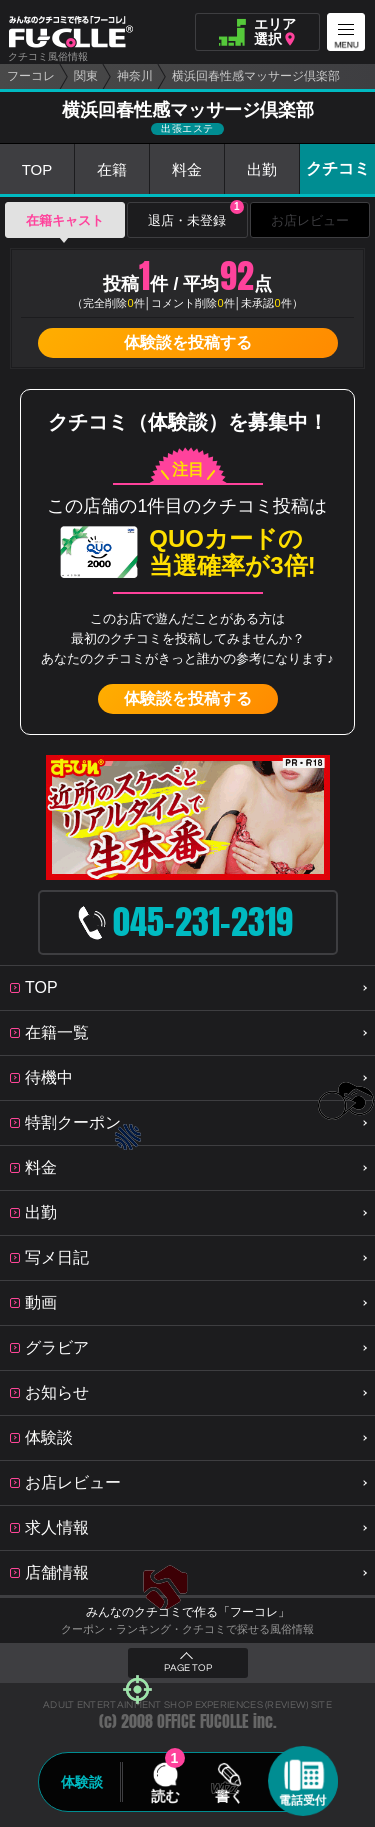 The height and width of the screenshot is (1827, 375). What do you see at coordinates (346, 1101) in the screenshot?
I see `open the Crew United platform` at bounding box center [346, 1101].